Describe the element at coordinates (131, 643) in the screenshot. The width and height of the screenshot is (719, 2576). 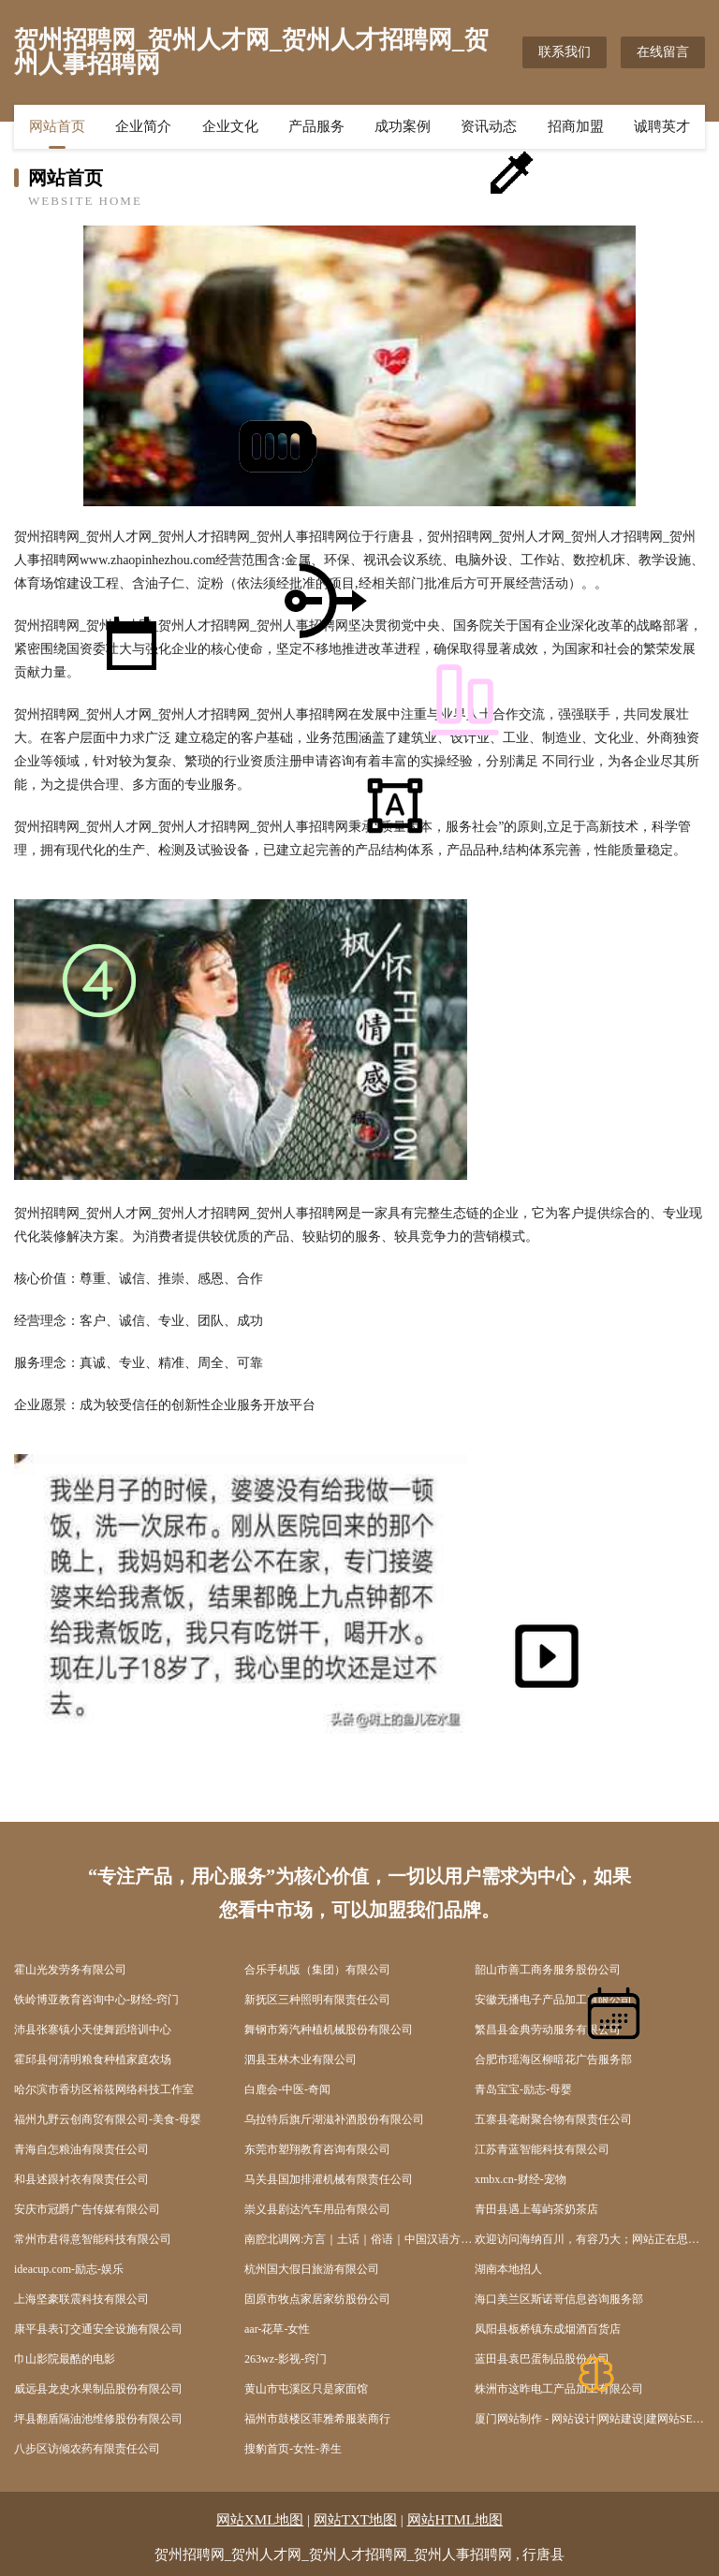
I see `view today's date` at that location.